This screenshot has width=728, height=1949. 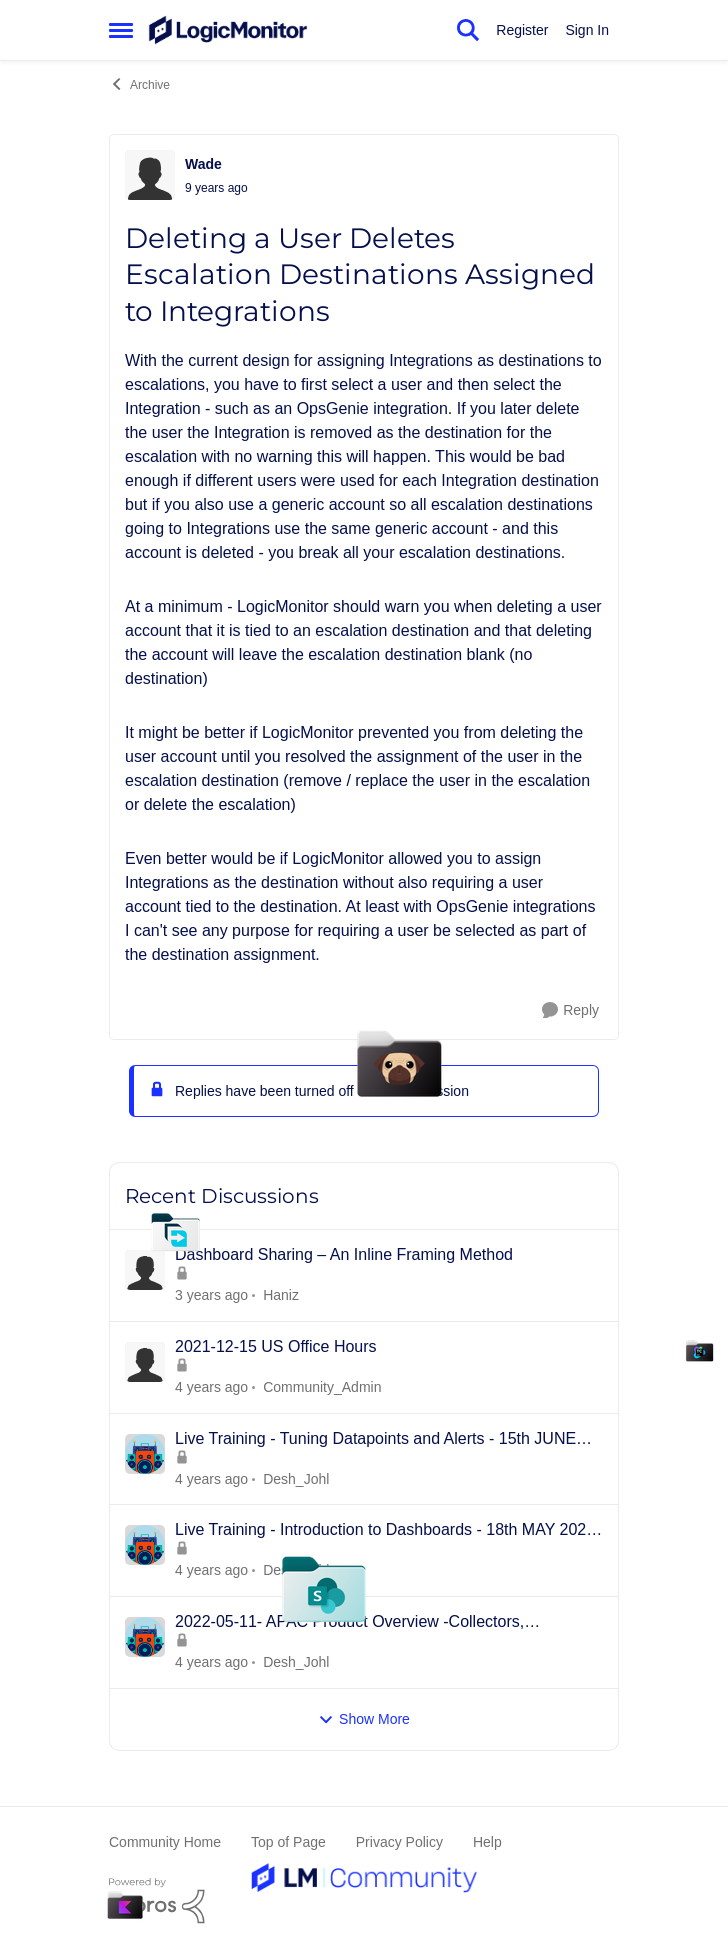 What do you see at coordinates (699, 1351) in the screenshot?
I see `open JetBrains TeamCity project folder` at bounding box center [699, 1351].